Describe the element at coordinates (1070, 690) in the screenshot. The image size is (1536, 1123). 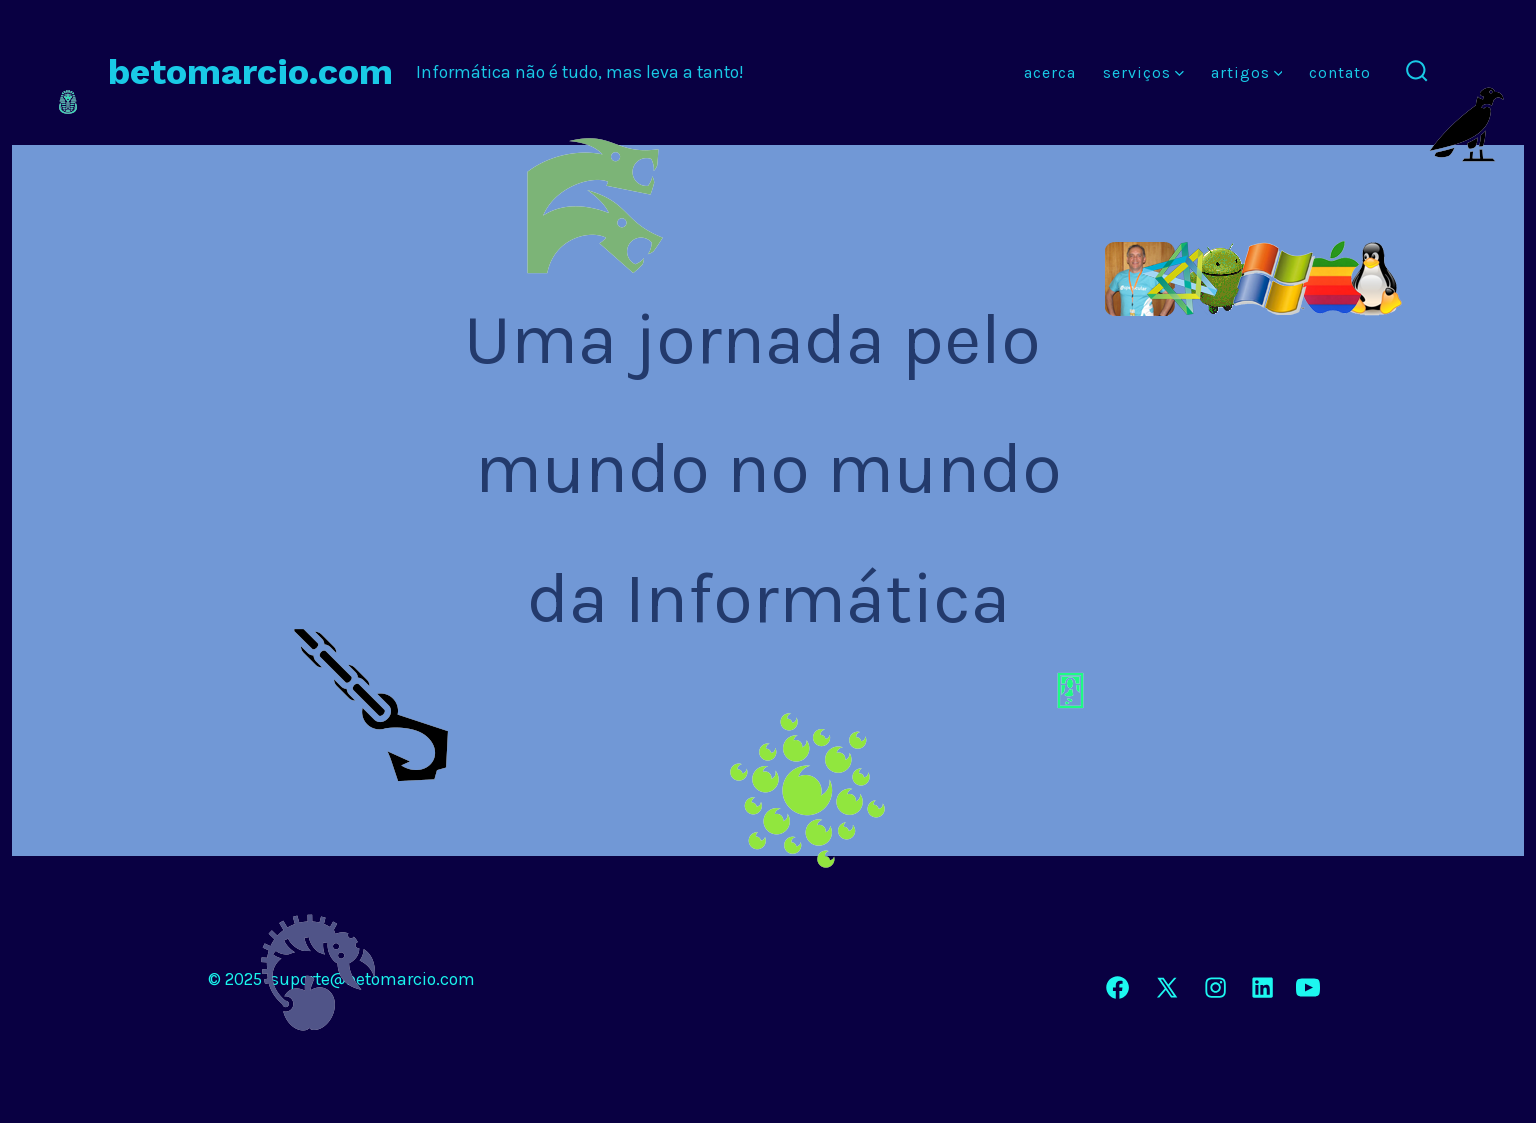
I see `view artwork or gallery` at that location.